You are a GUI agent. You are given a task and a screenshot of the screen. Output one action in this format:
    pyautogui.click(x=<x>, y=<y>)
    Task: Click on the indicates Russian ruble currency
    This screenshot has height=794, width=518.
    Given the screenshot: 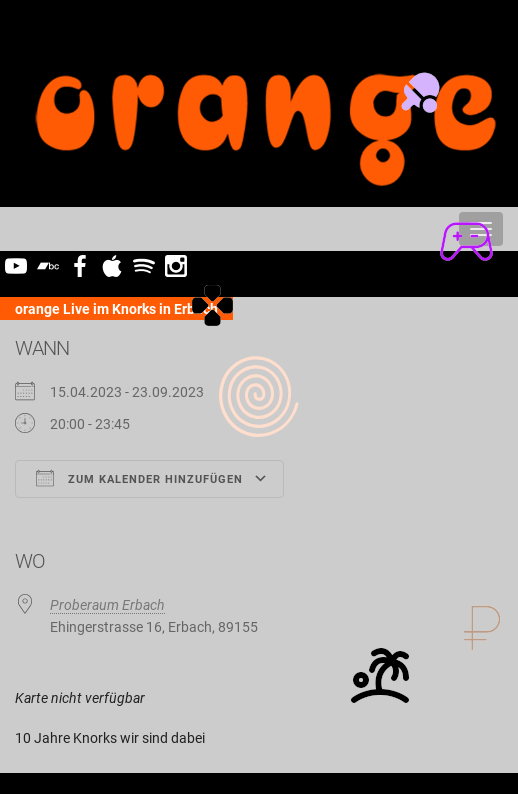 What is the action you would take?
    pyautogui.click(x=482, y=628)
    